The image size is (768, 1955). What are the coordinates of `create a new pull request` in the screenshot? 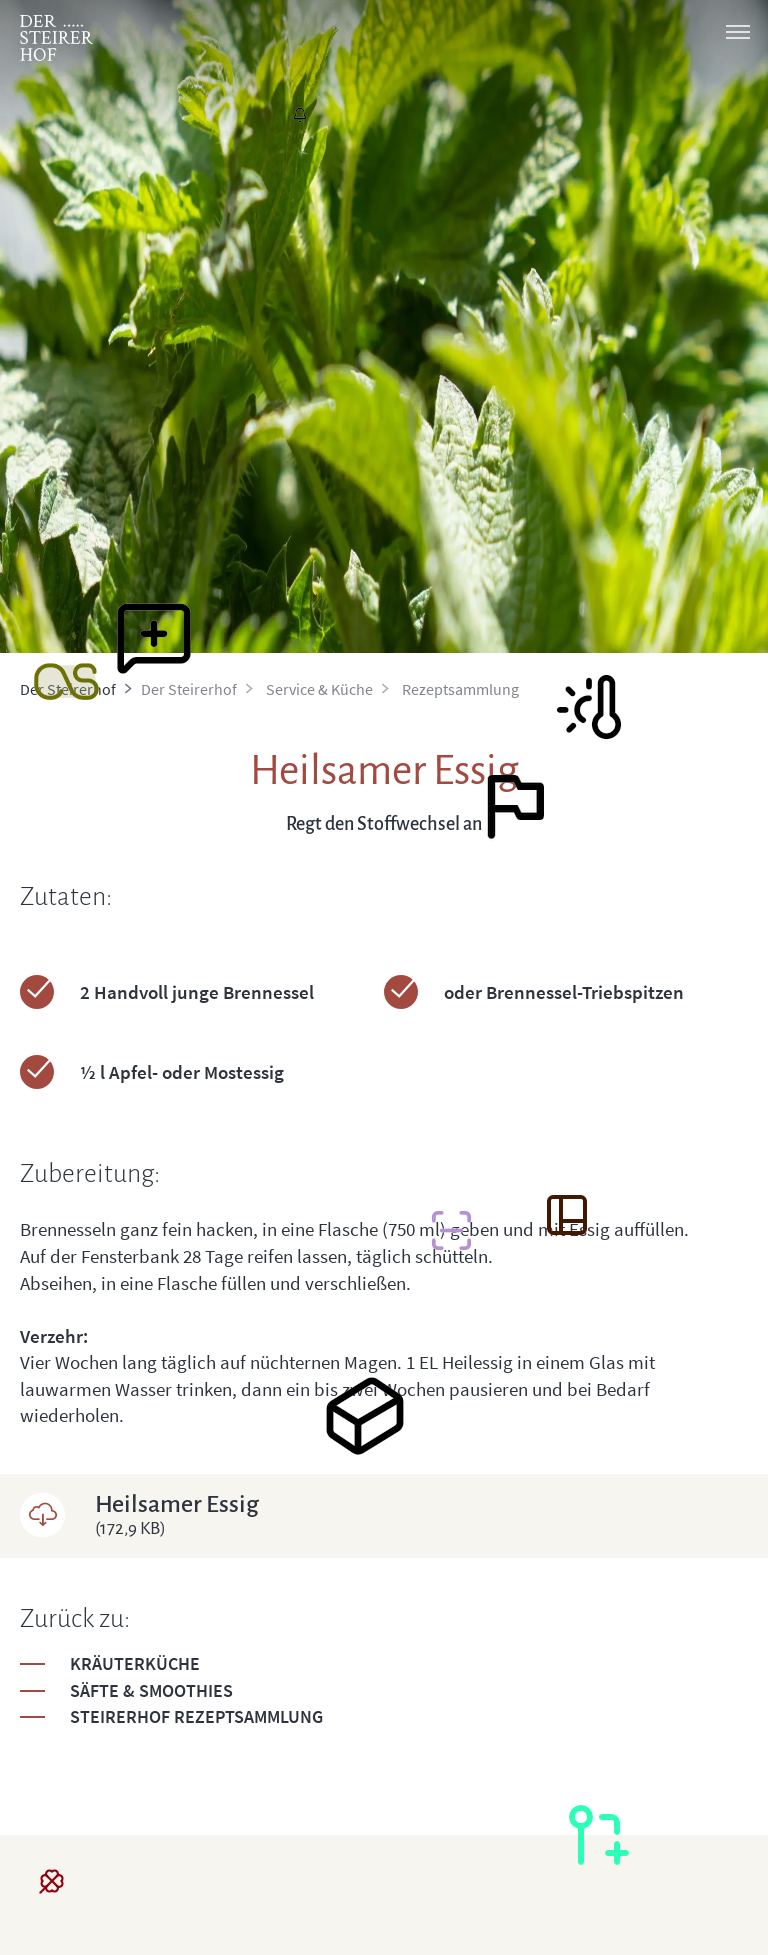 It's located at (599, 1835).